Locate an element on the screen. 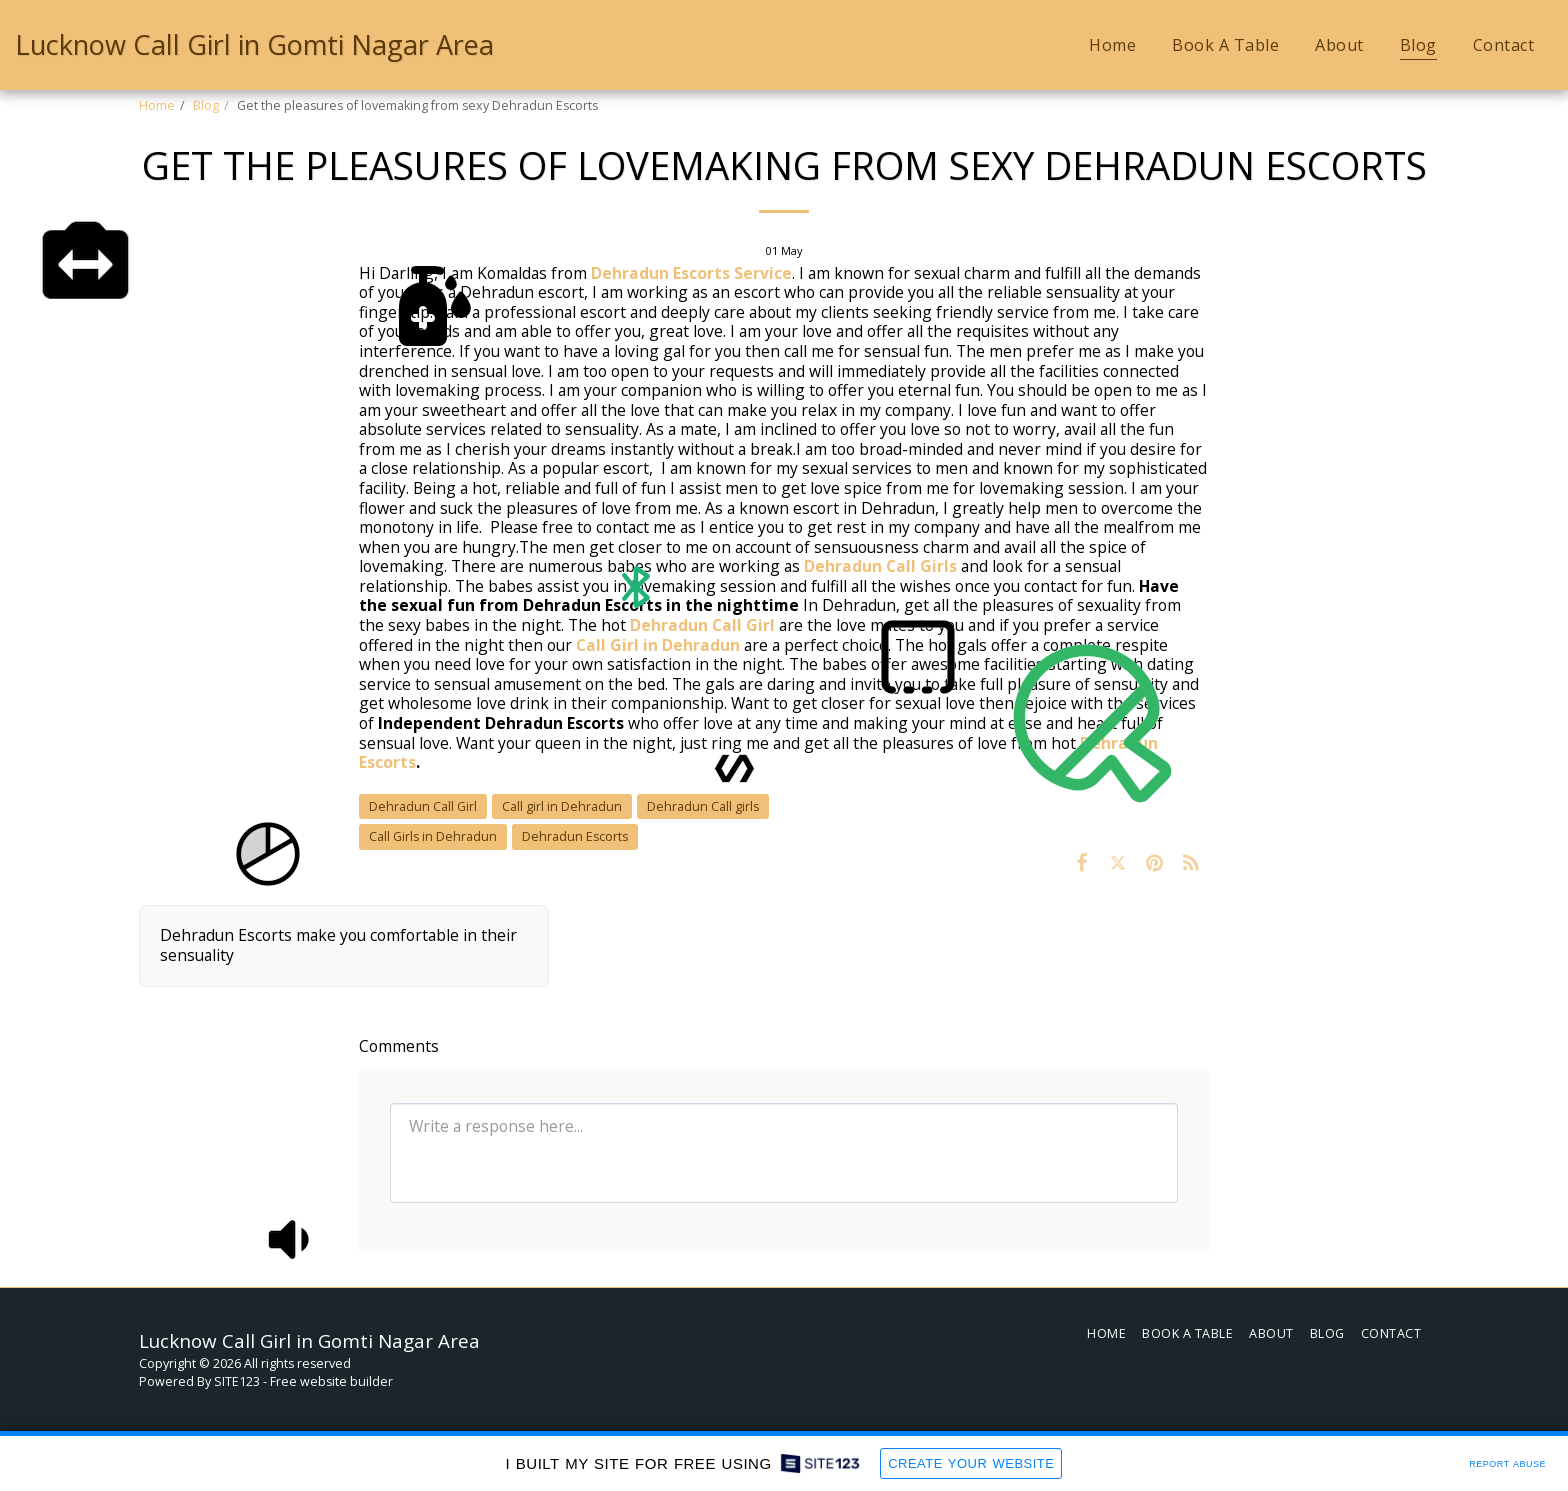 This screenshot has width=1568, height=1491. access table tennis or ping pong game is located at coordinates (1089, 720).